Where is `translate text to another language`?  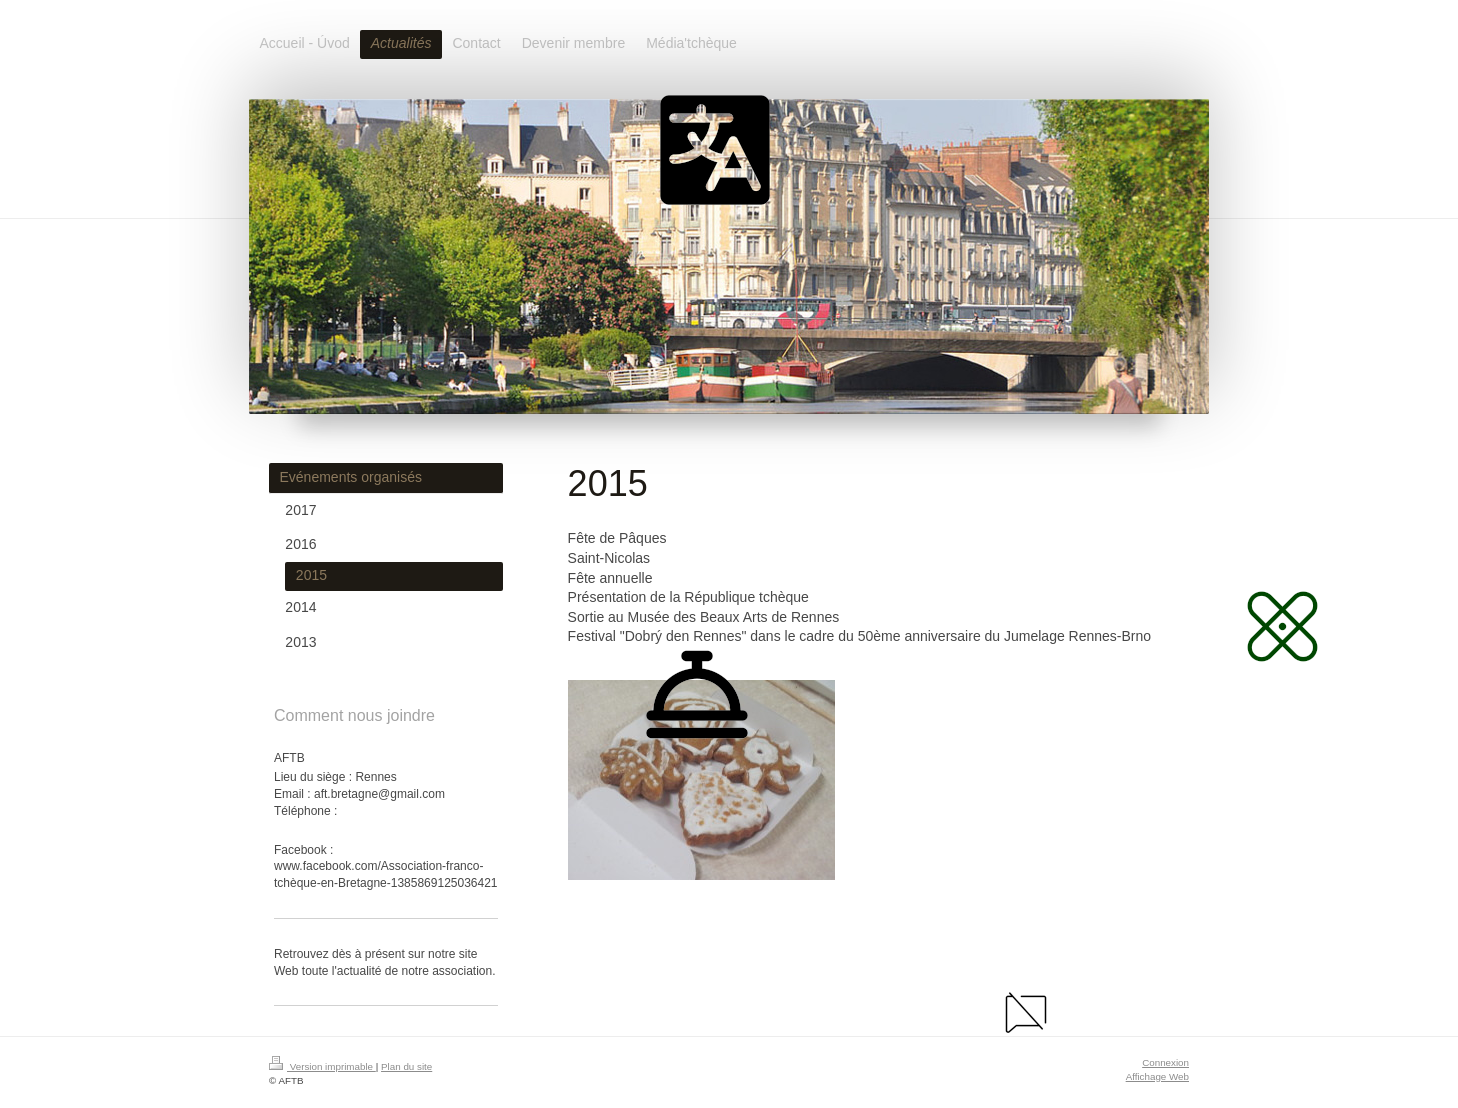 translate text to another language is located at coordinates (715, 150).